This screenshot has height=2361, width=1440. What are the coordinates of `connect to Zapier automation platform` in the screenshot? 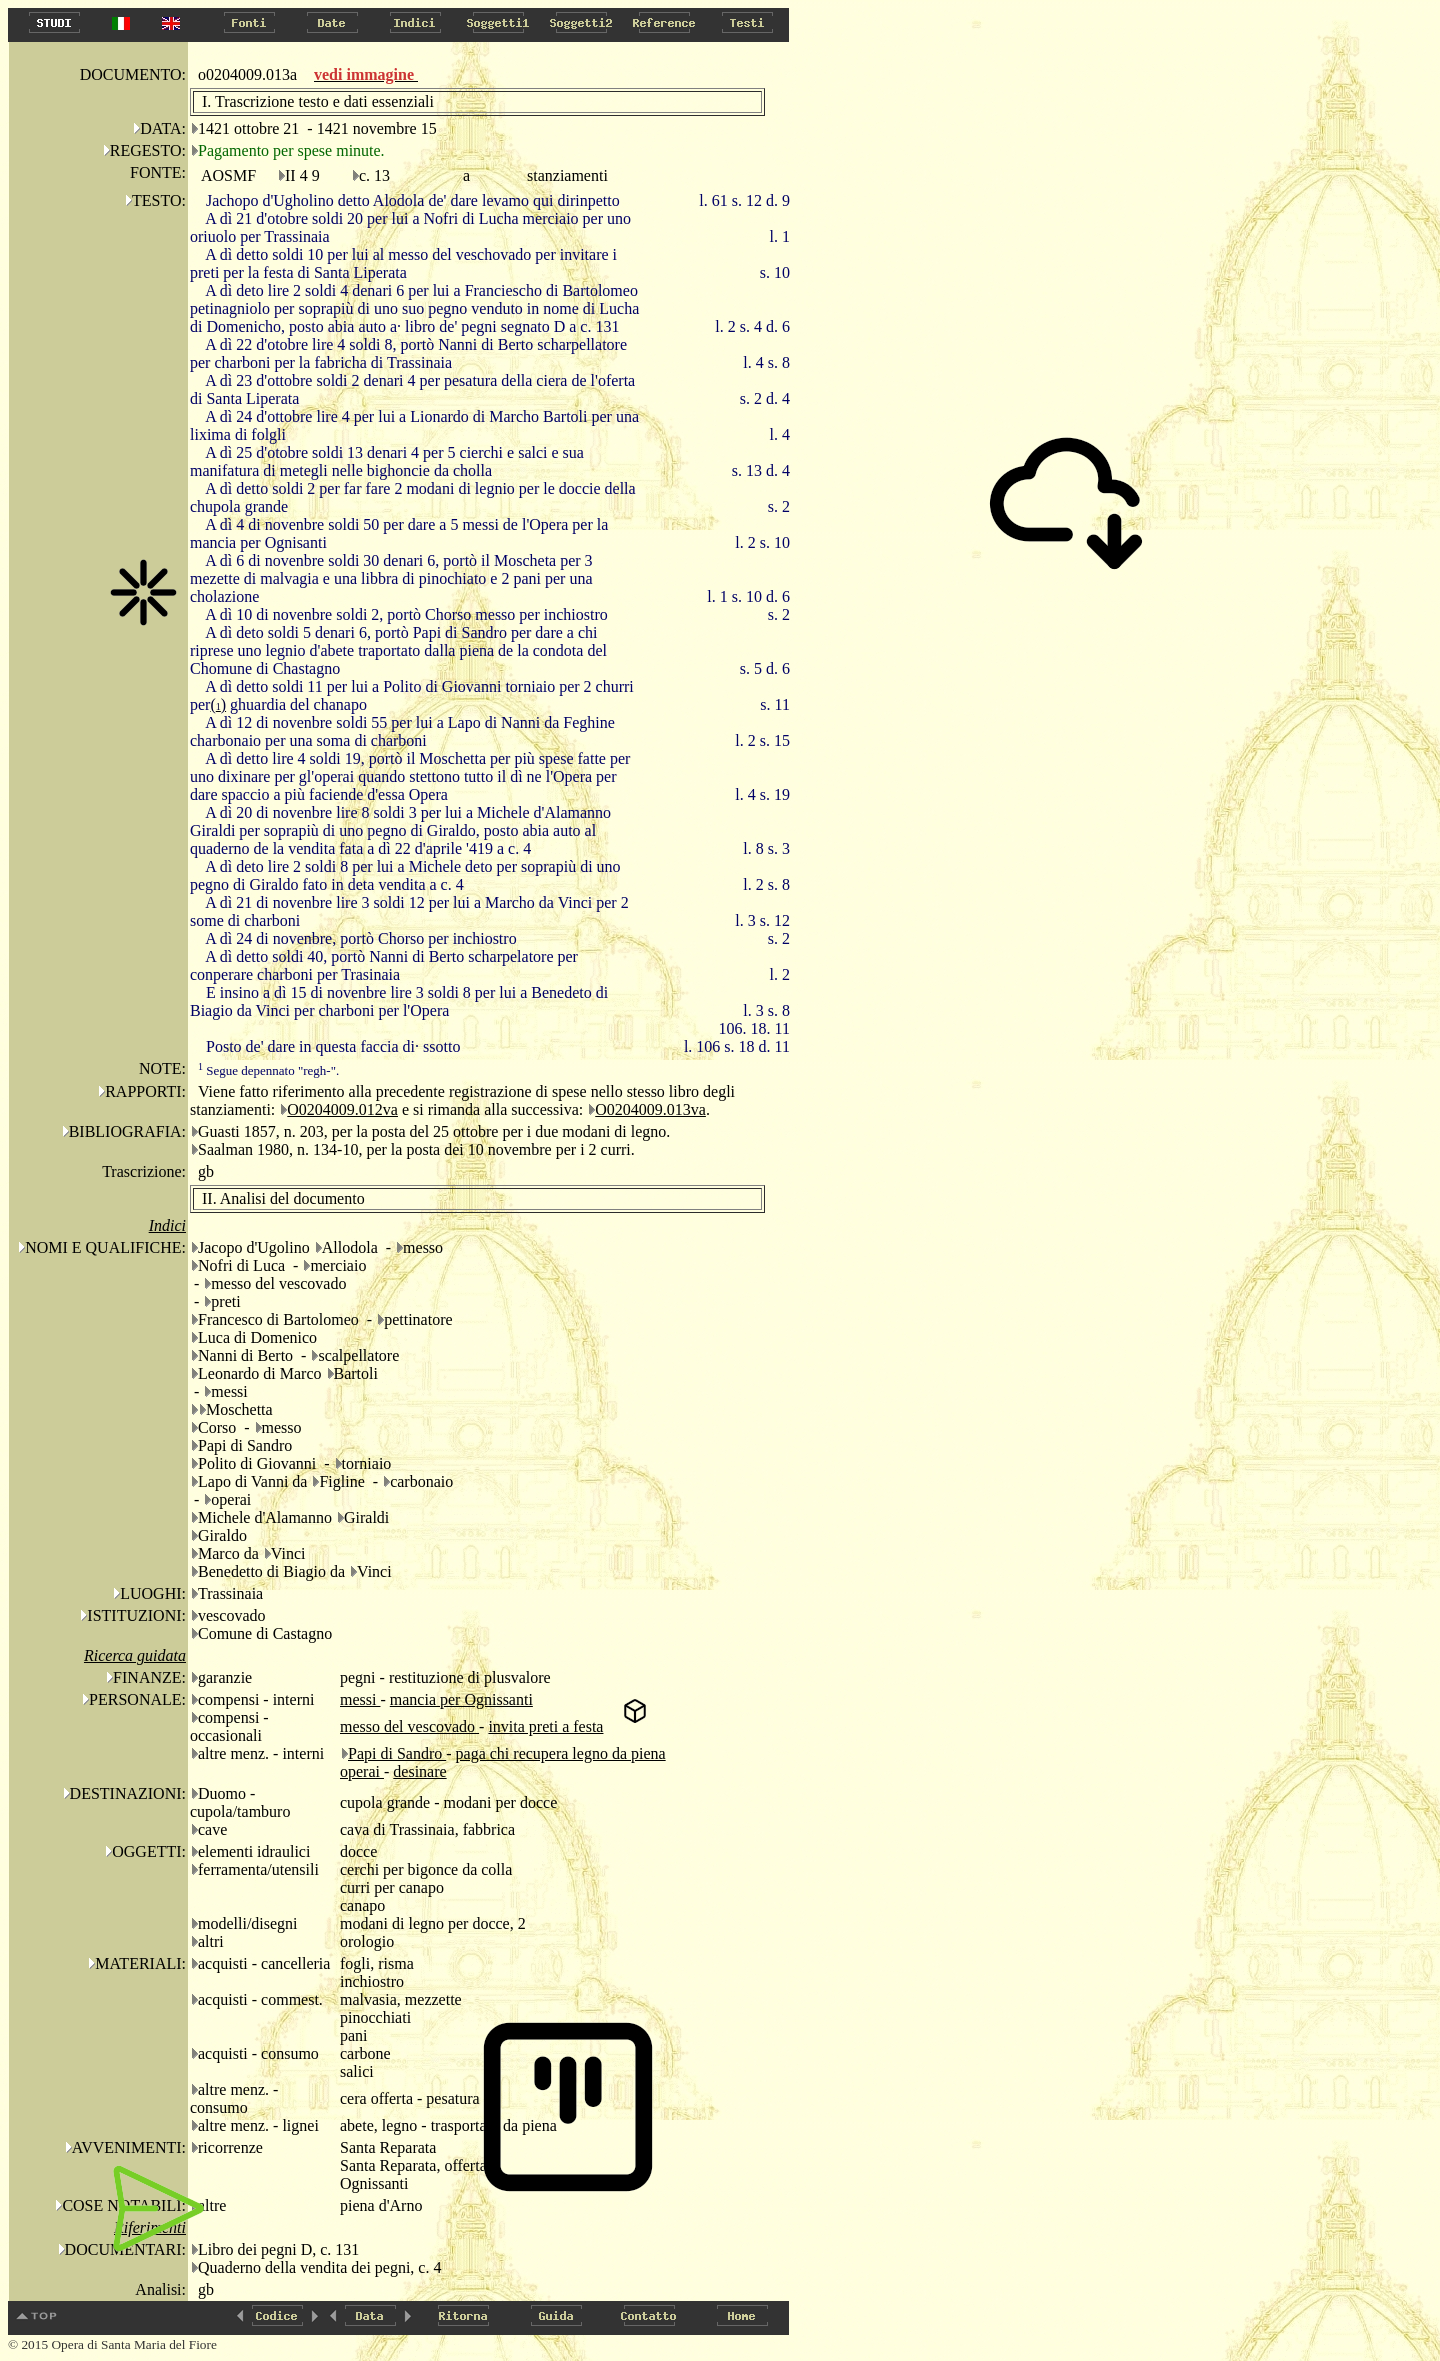 It's located at (143, 592).